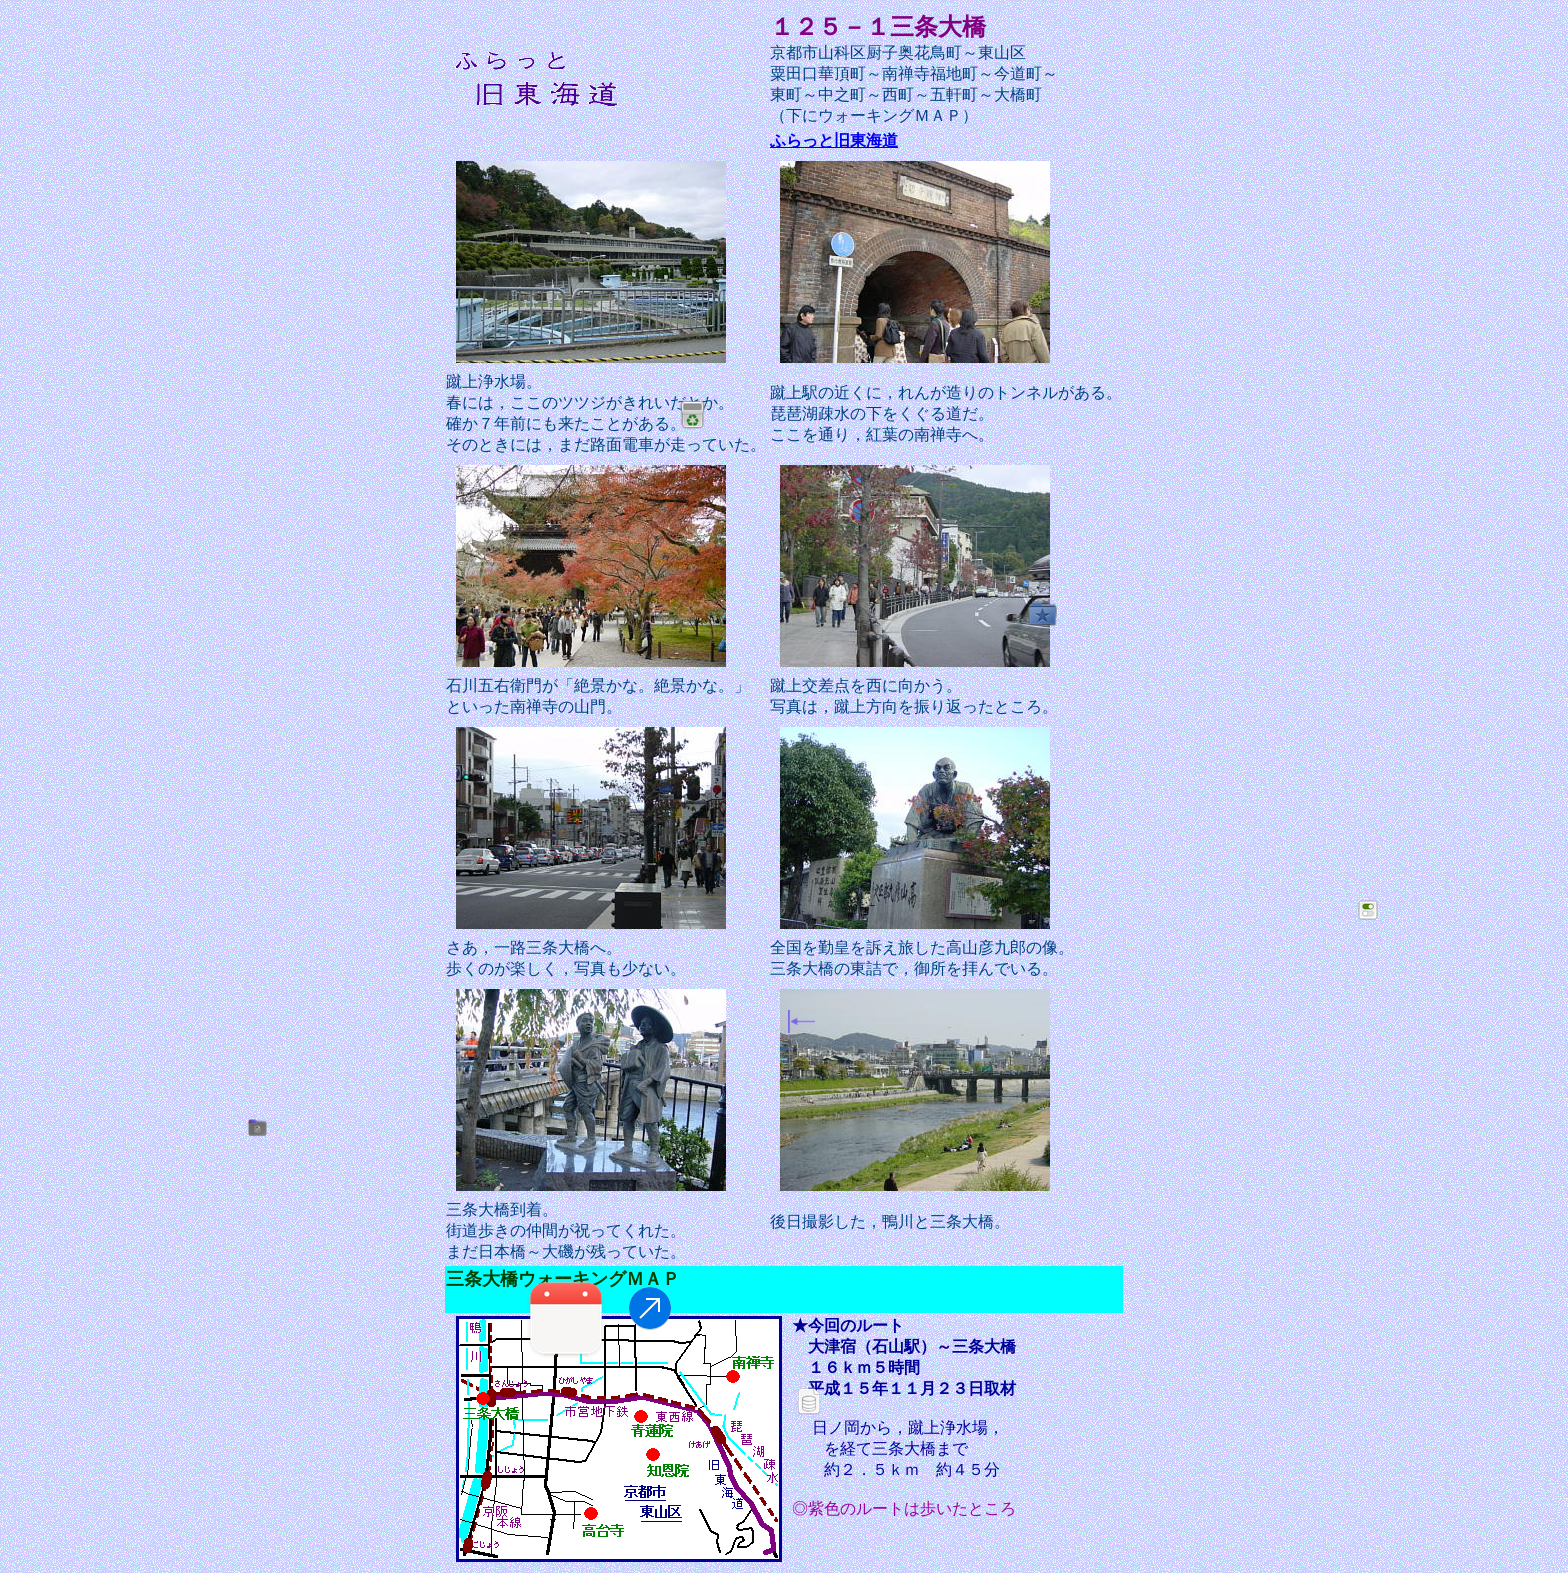 The width and height of the screenshot is (1568, 1573). I want to click on indicates a SQL database file, so click(809, 1401).